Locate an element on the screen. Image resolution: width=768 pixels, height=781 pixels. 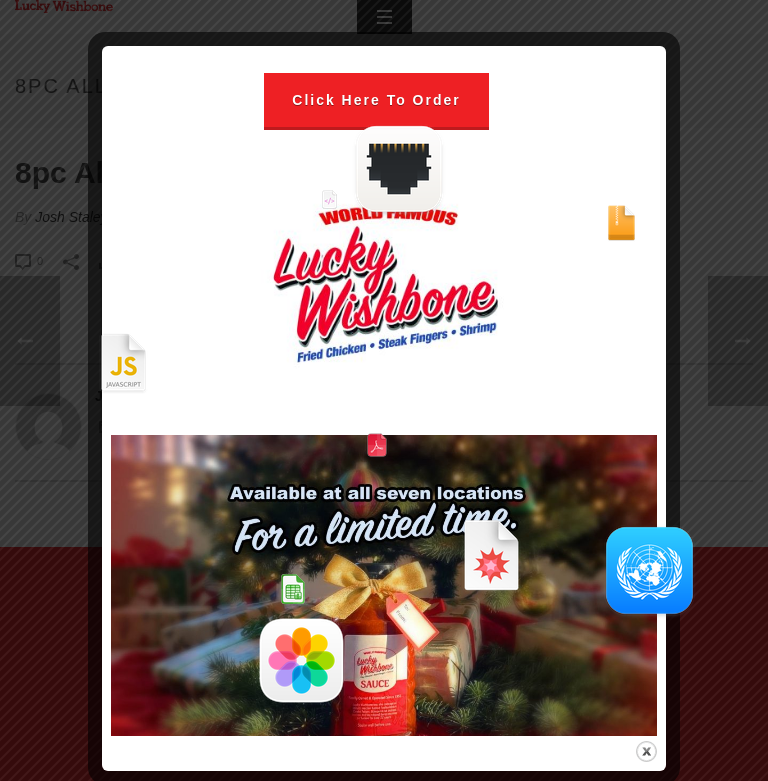
a compressed package or archive file is located at coordinates (621, 223).